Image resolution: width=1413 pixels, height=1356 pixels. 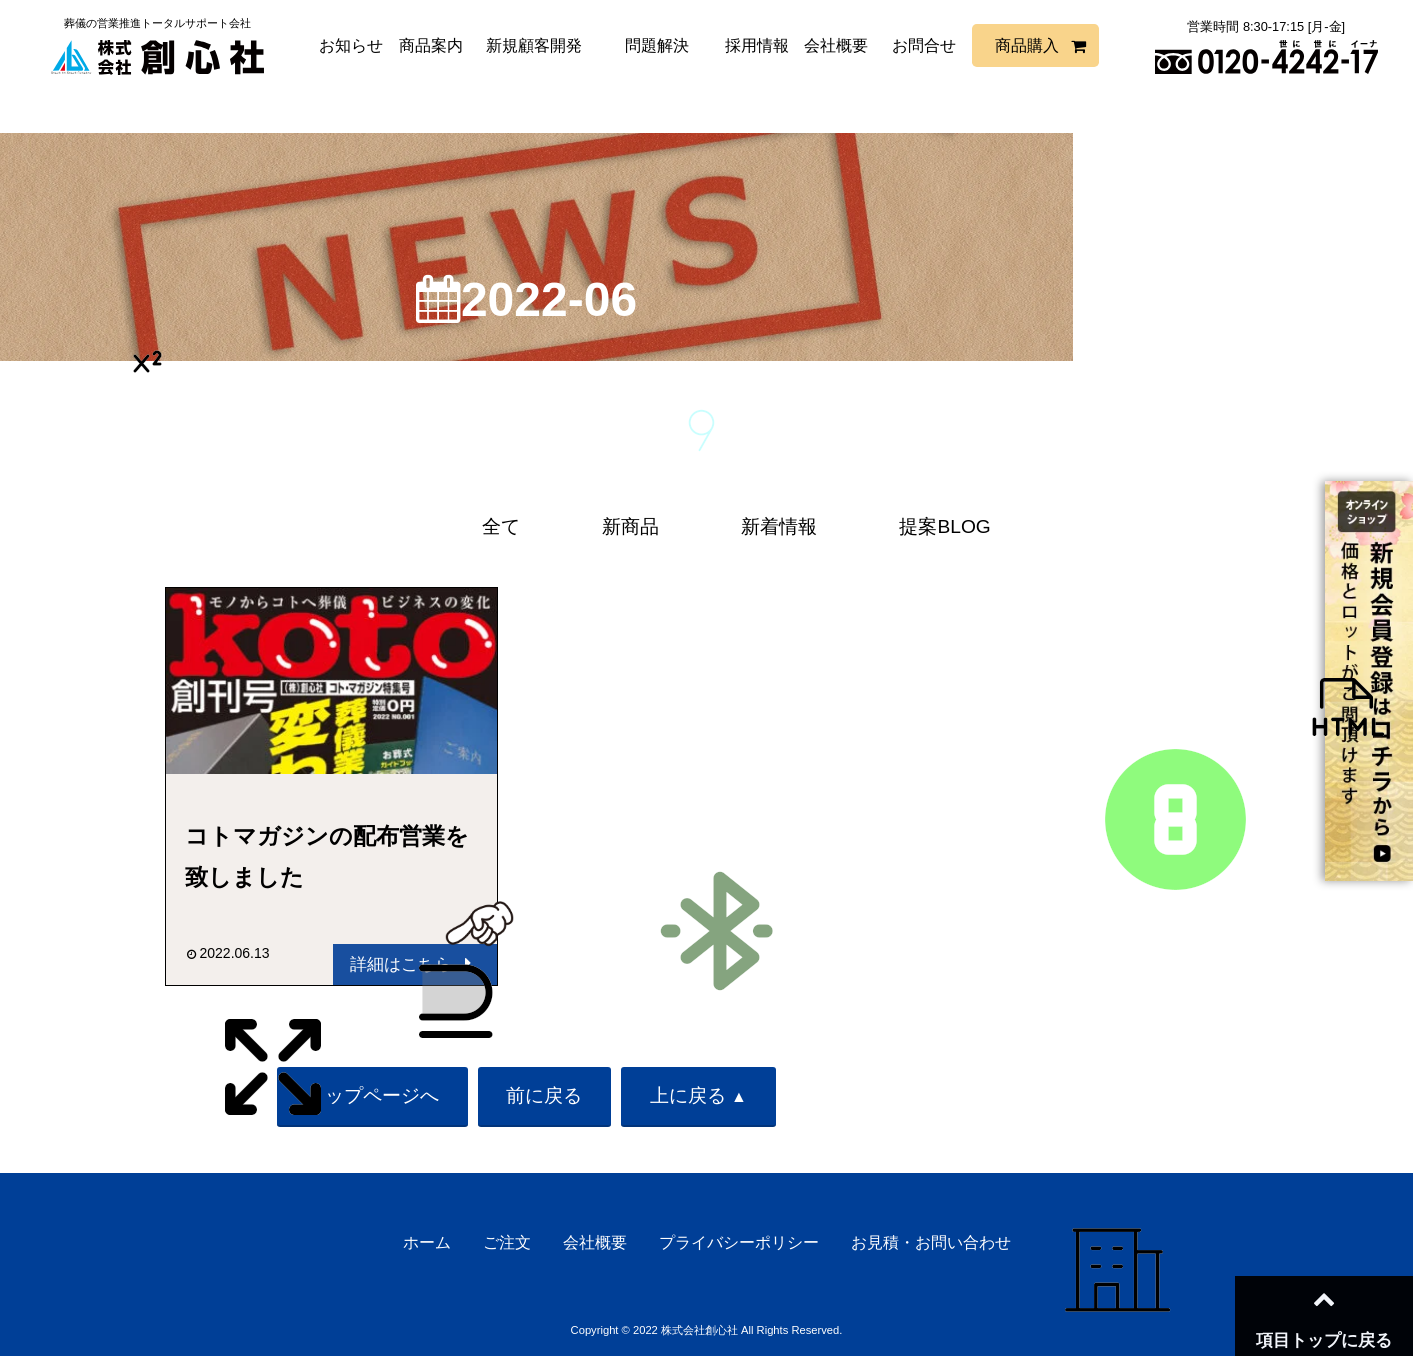 I want to click on expand to fullscreen mode, so click(x=273, y=1067).